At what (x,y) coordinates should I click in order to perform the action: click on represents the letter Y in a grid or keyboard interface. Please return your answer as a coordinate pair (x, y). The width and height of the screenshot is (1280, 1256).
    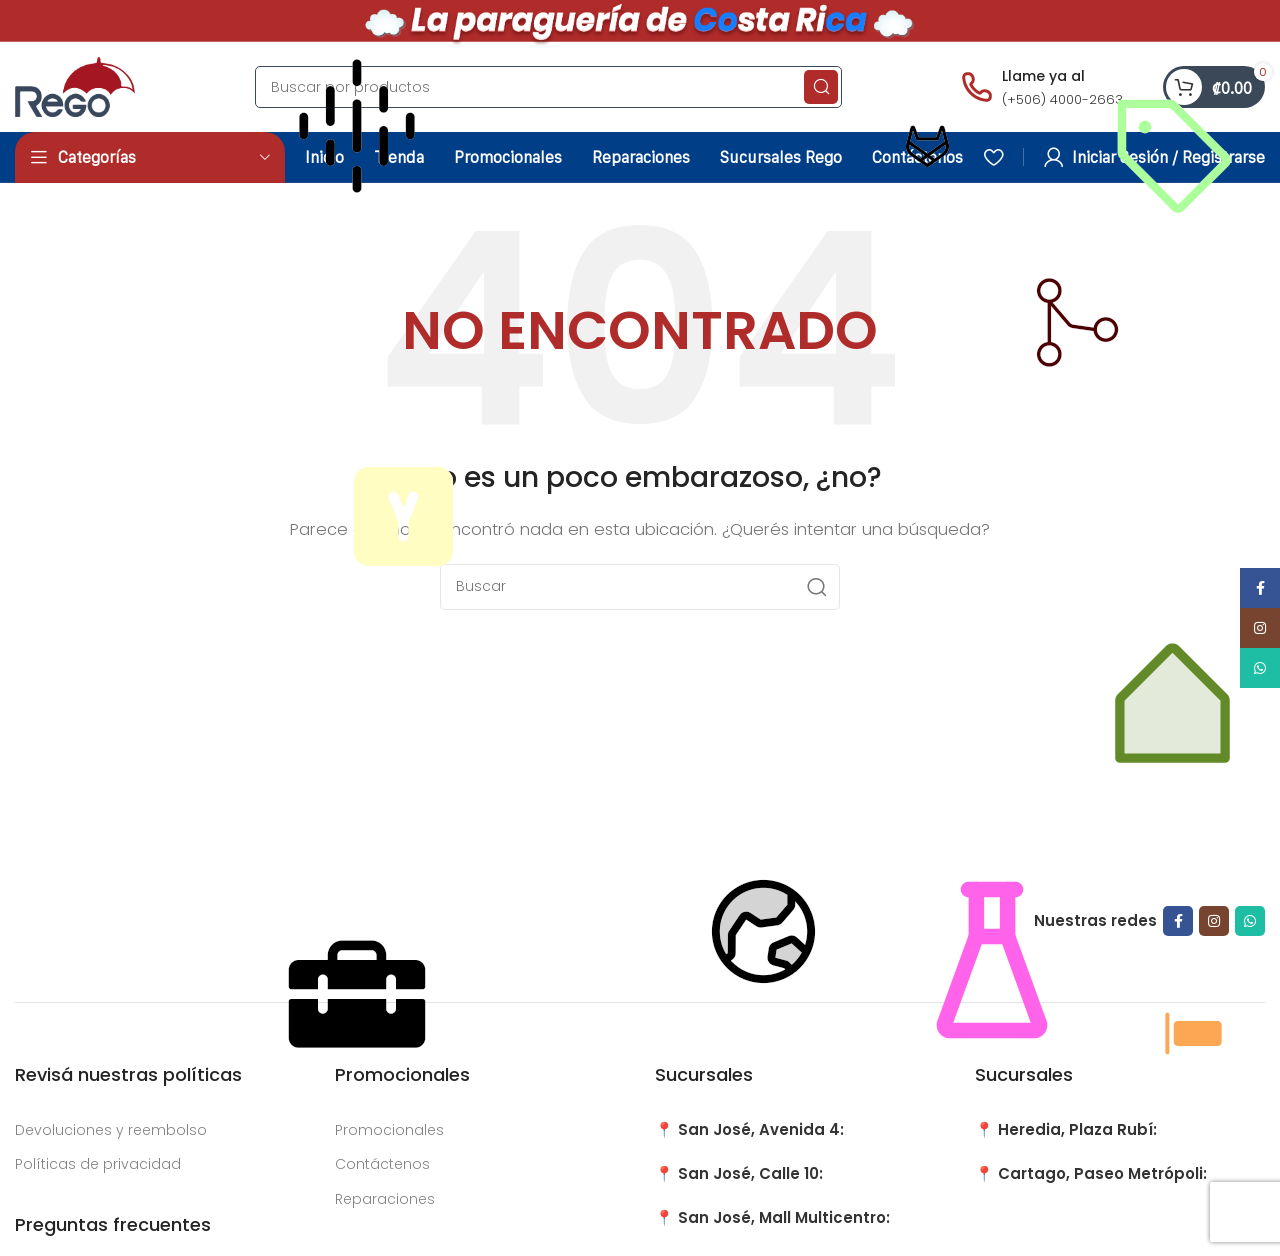
    Looking at the image, I should click on (403, 516).